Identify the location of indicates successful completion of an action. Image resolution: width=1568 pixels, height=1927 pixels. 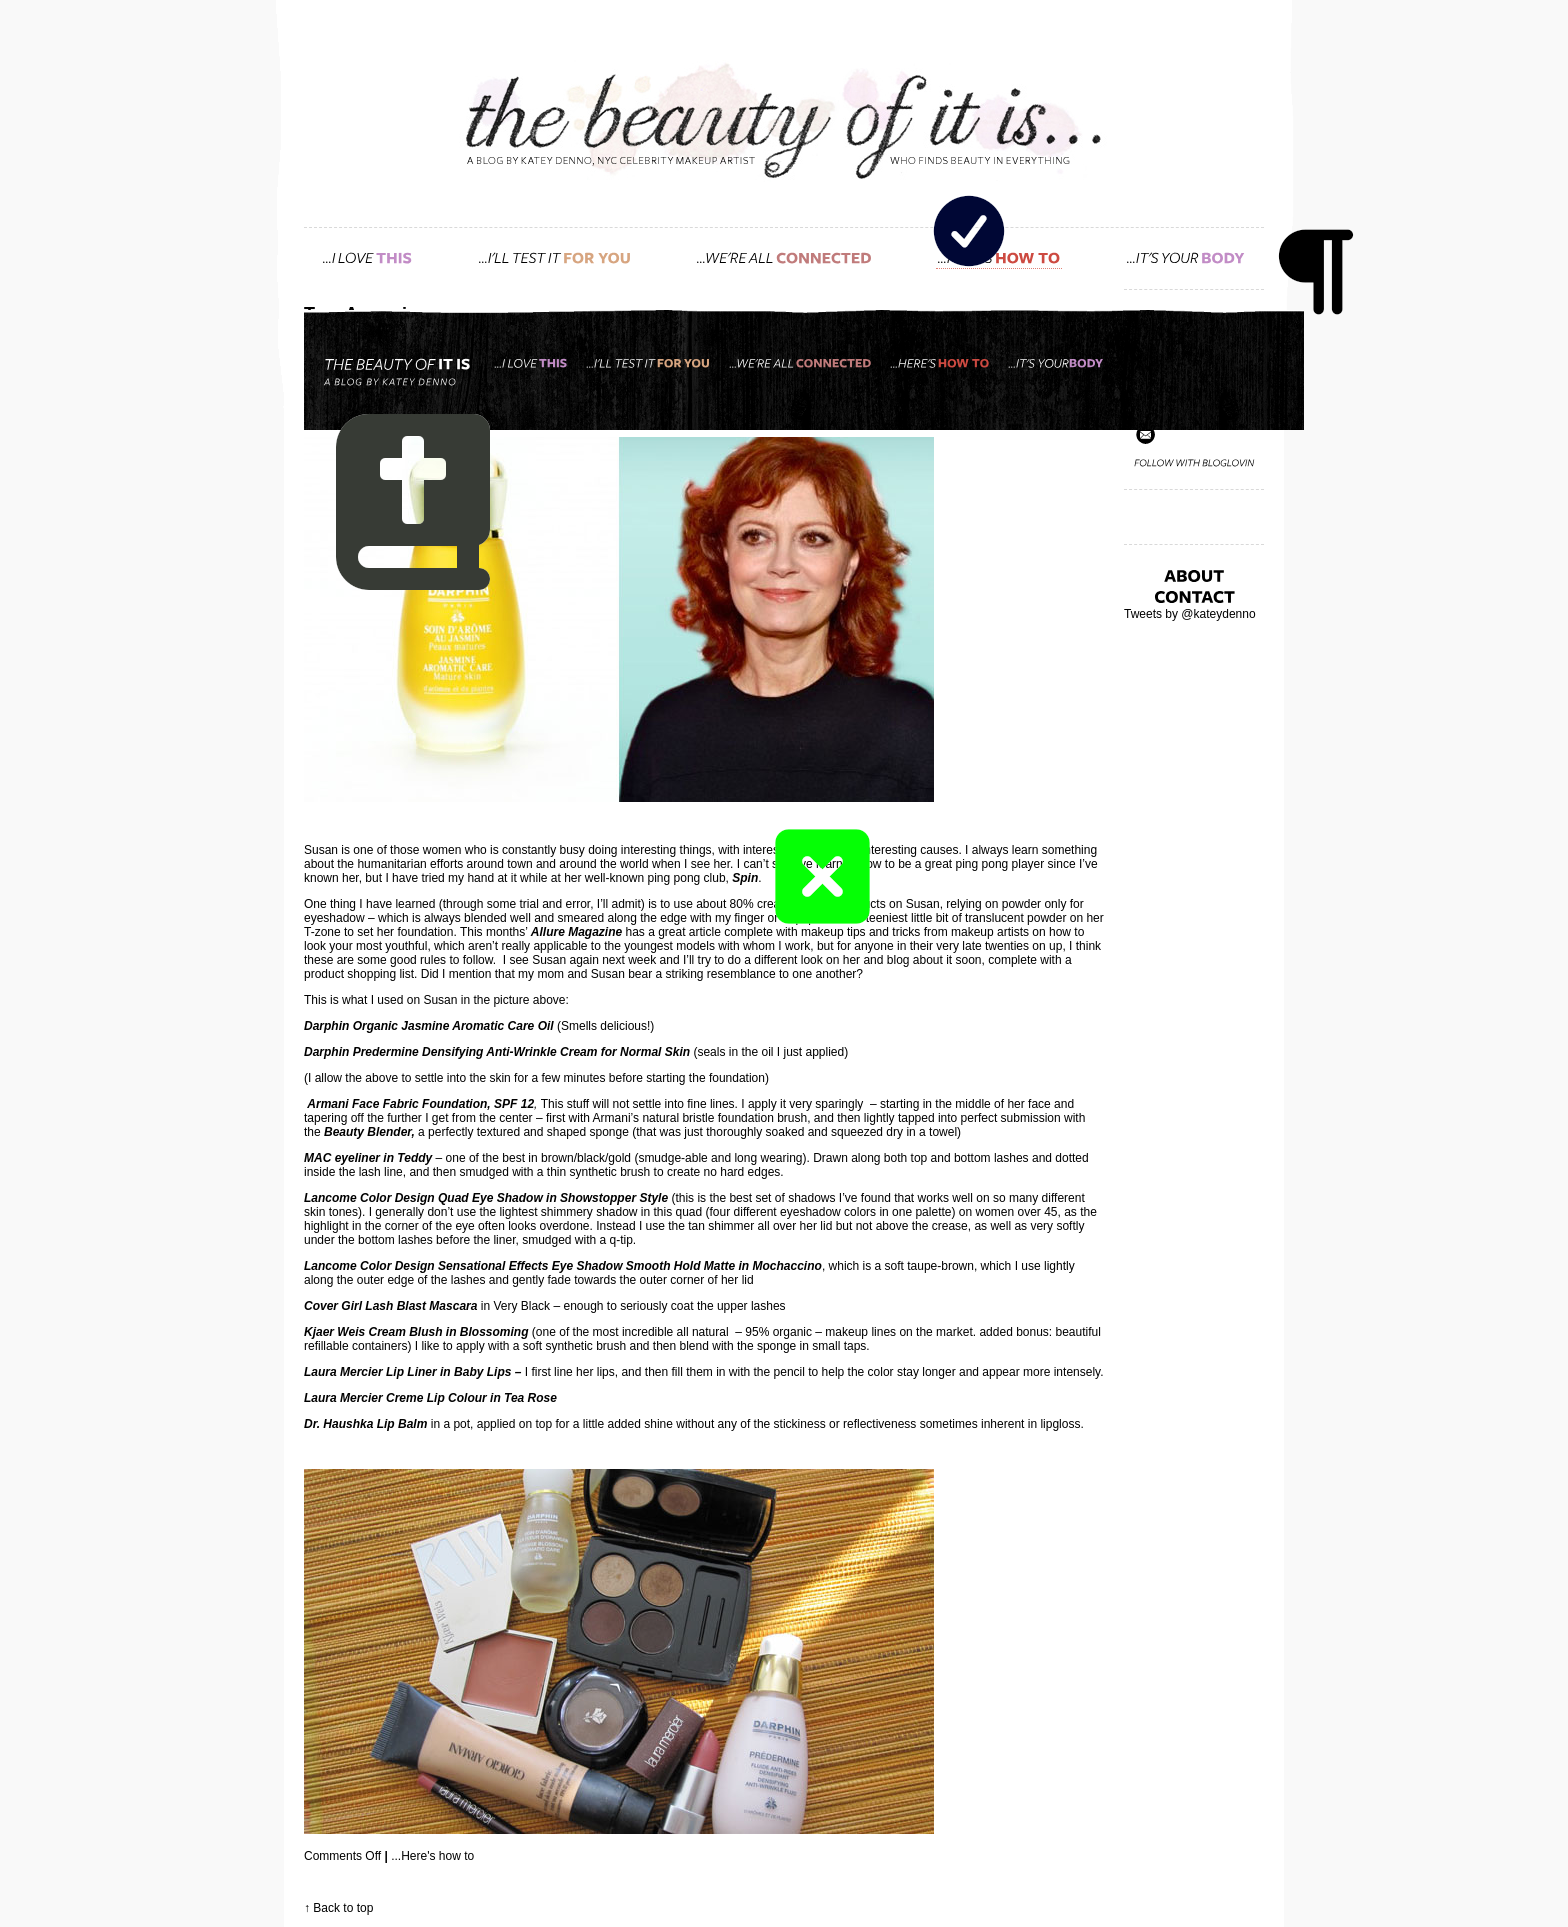
(969, 231).